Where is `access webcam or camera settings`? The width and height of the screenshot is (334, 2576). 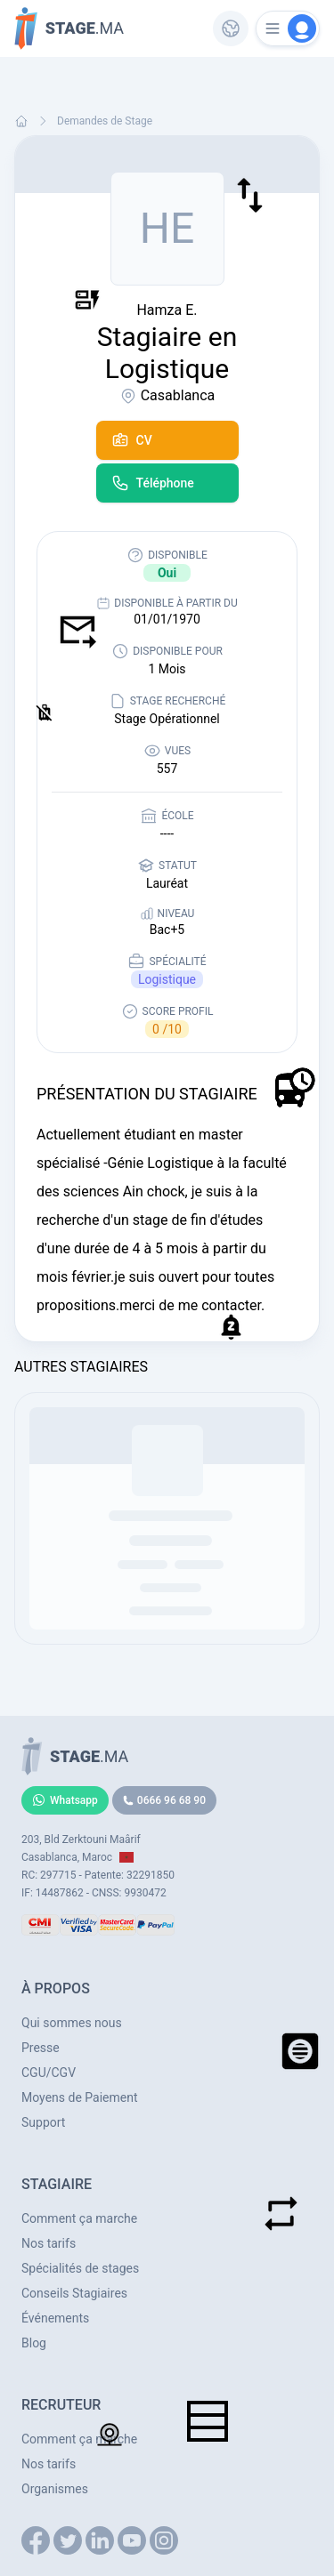
access webcam or camera settings is located at coordinates (110, 2435).